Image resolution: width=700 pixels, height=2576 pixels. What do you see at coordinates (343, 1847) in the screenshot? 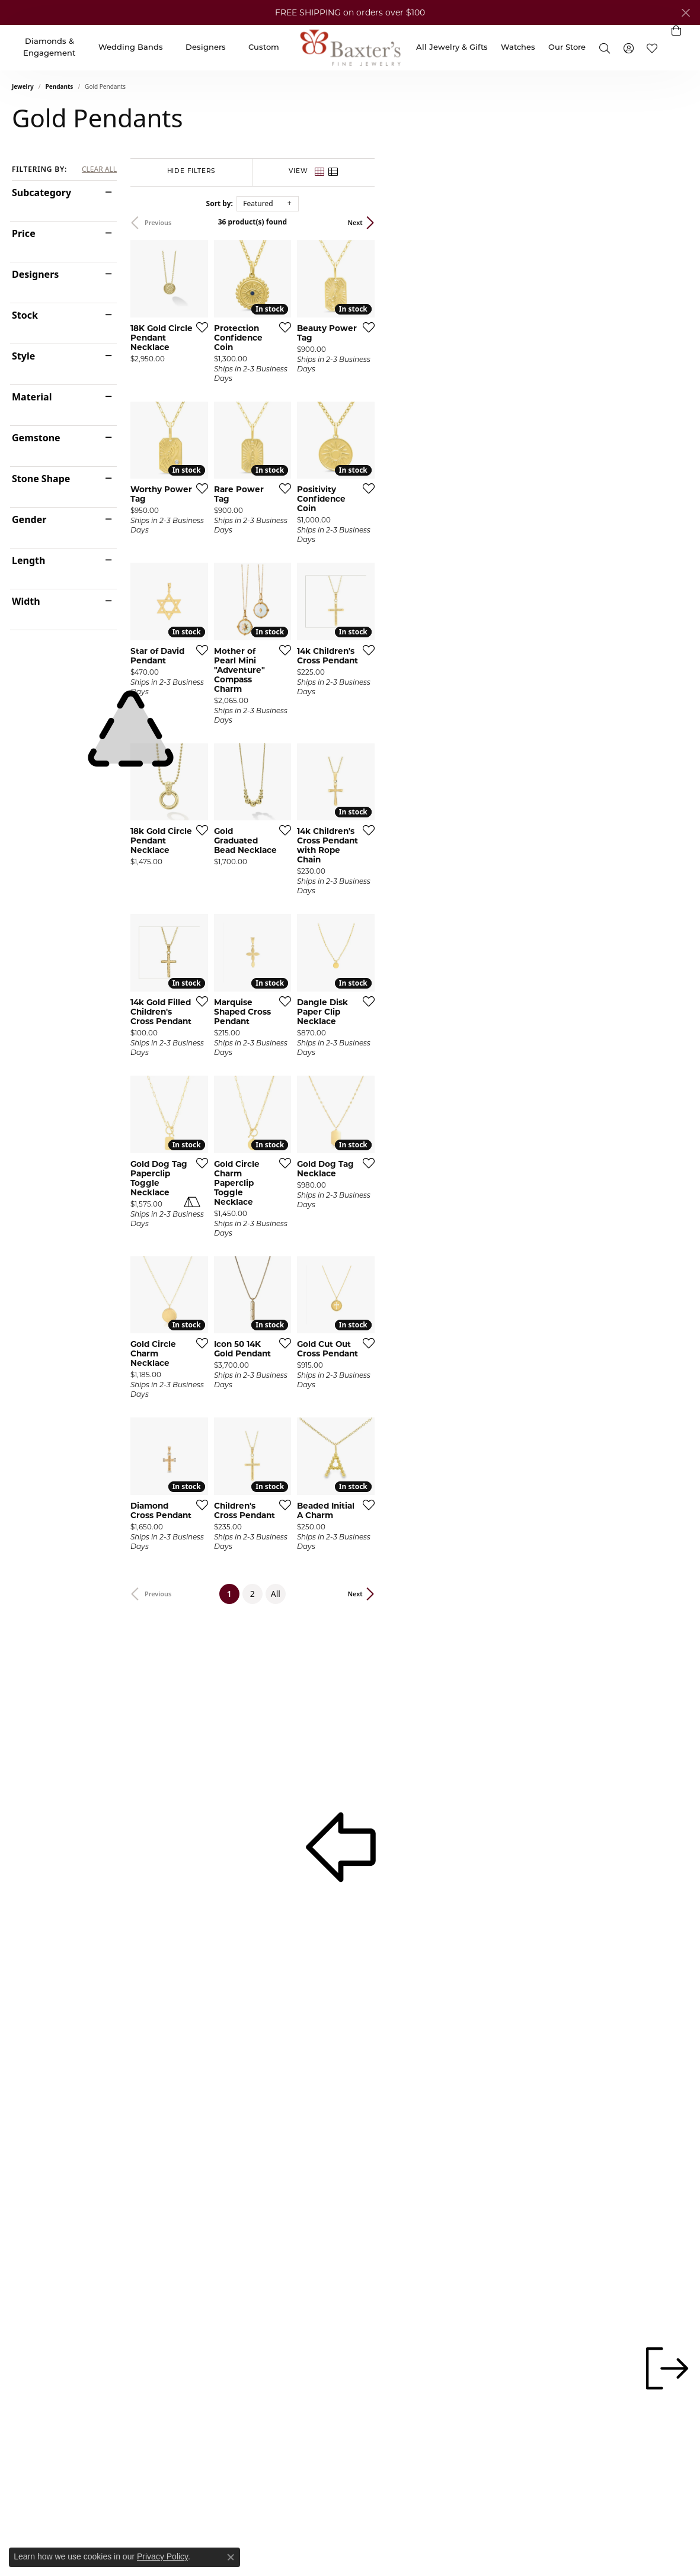
I see `go back to the previous screen` at bounding box center [343, 1847].